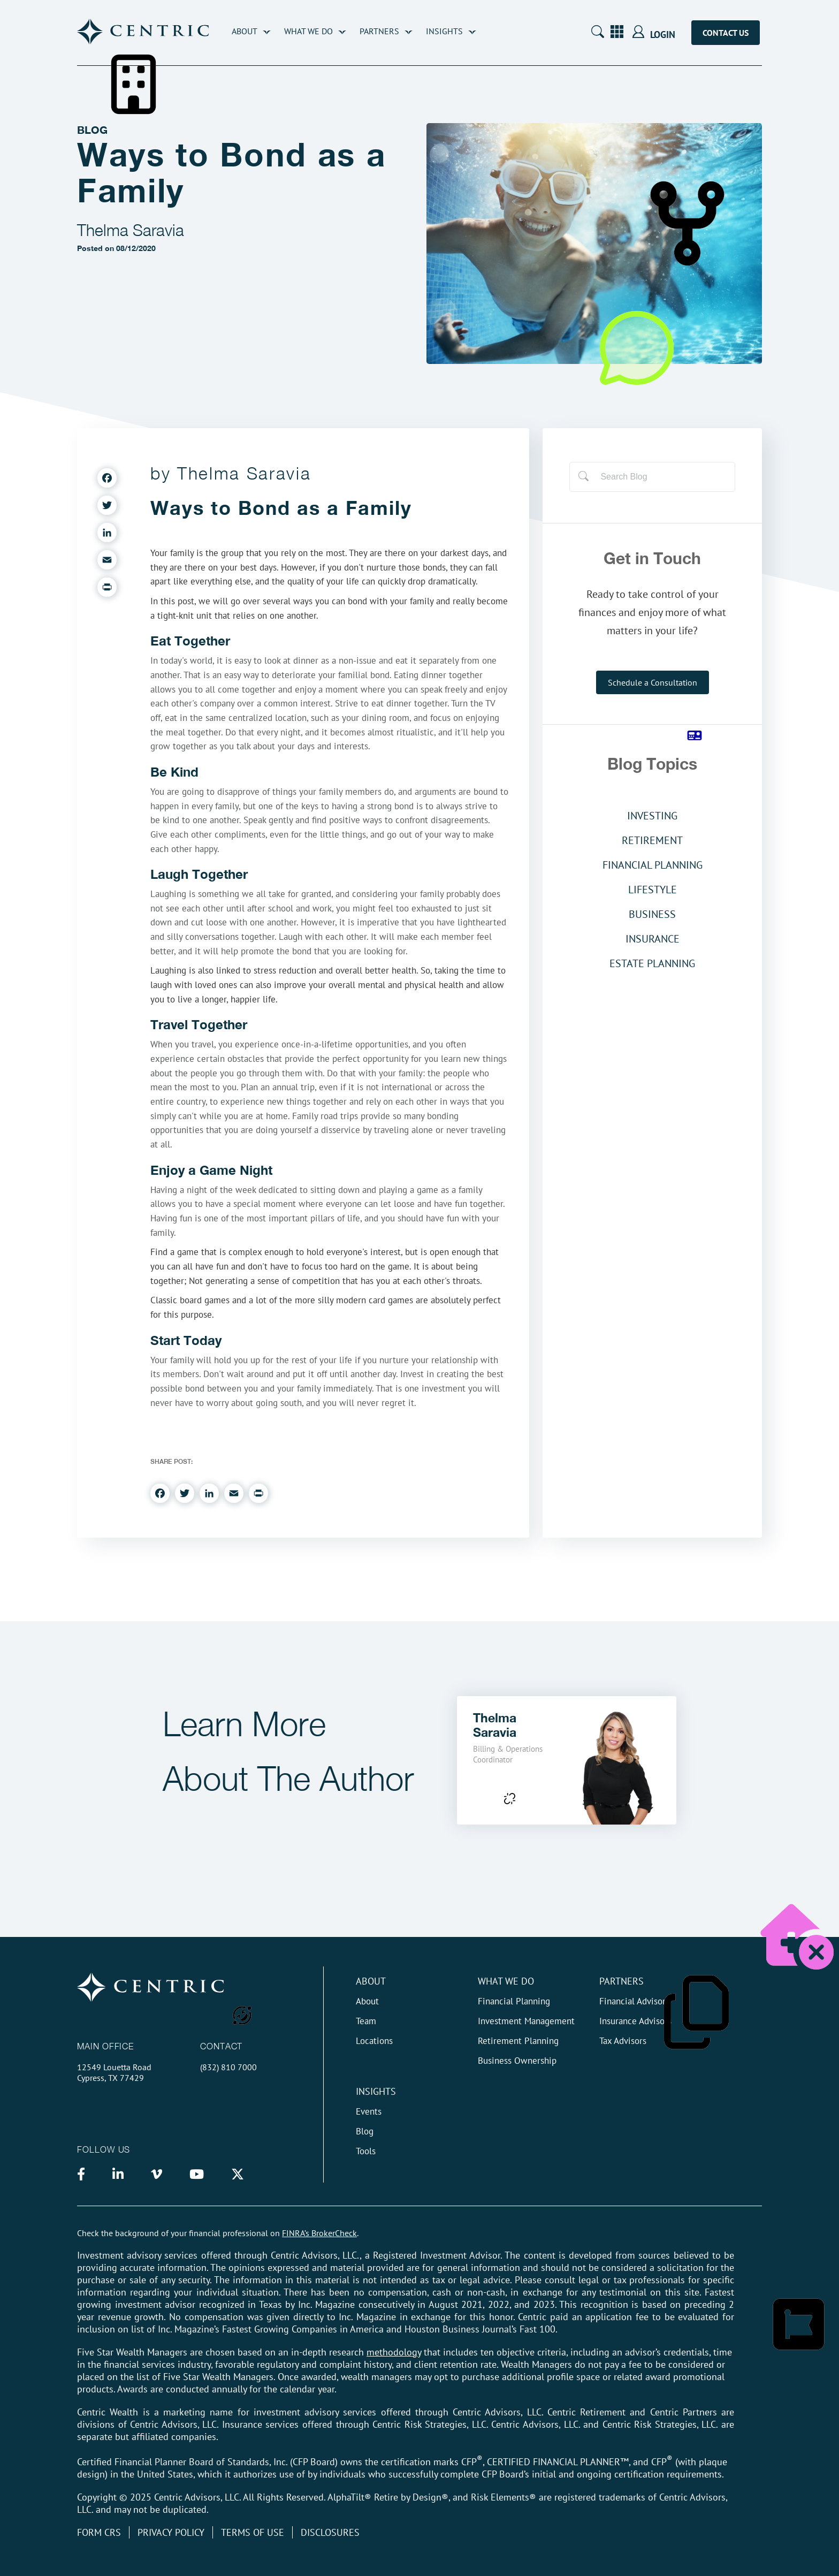  What do you see at coordinates (695, 735) in the screenshot?
I see `access digital tachograph or driver logging device` at bounding box center [695, 735].